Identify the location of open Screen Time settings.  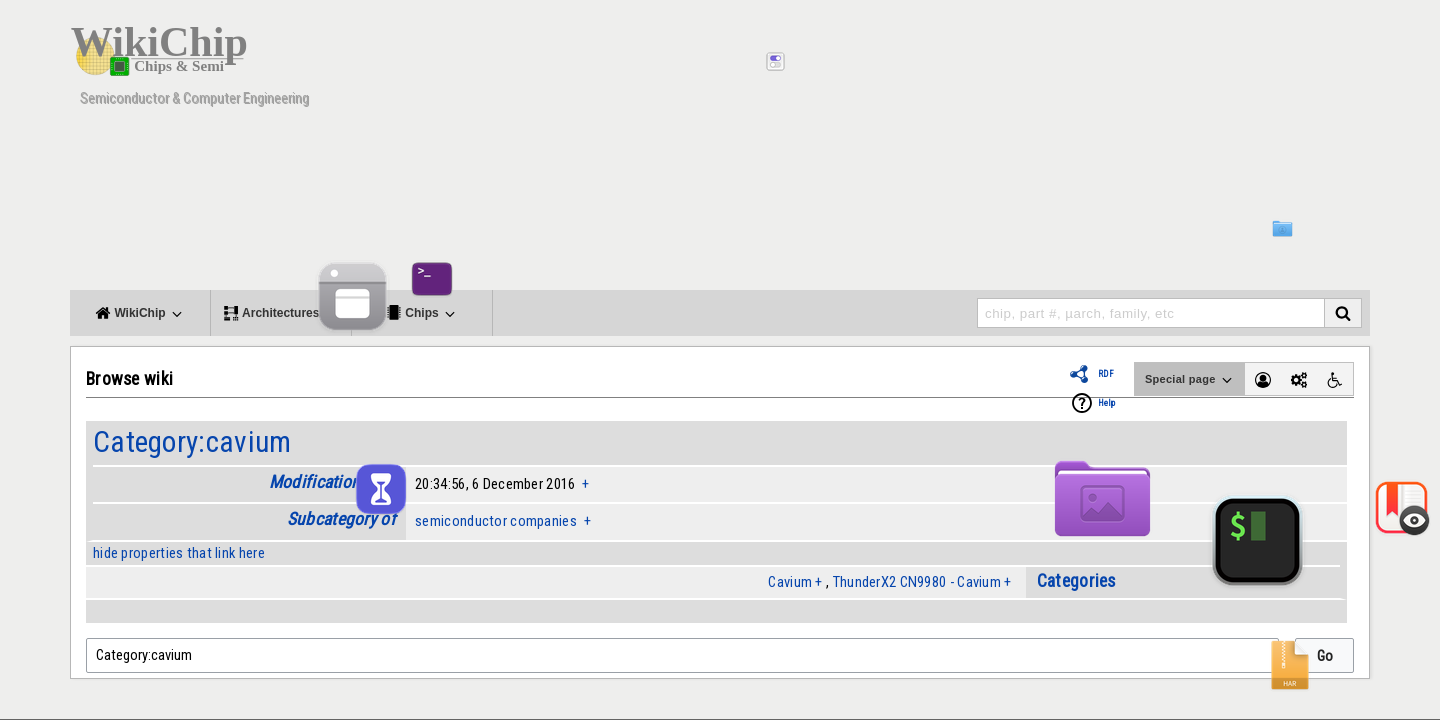
(381, 489).